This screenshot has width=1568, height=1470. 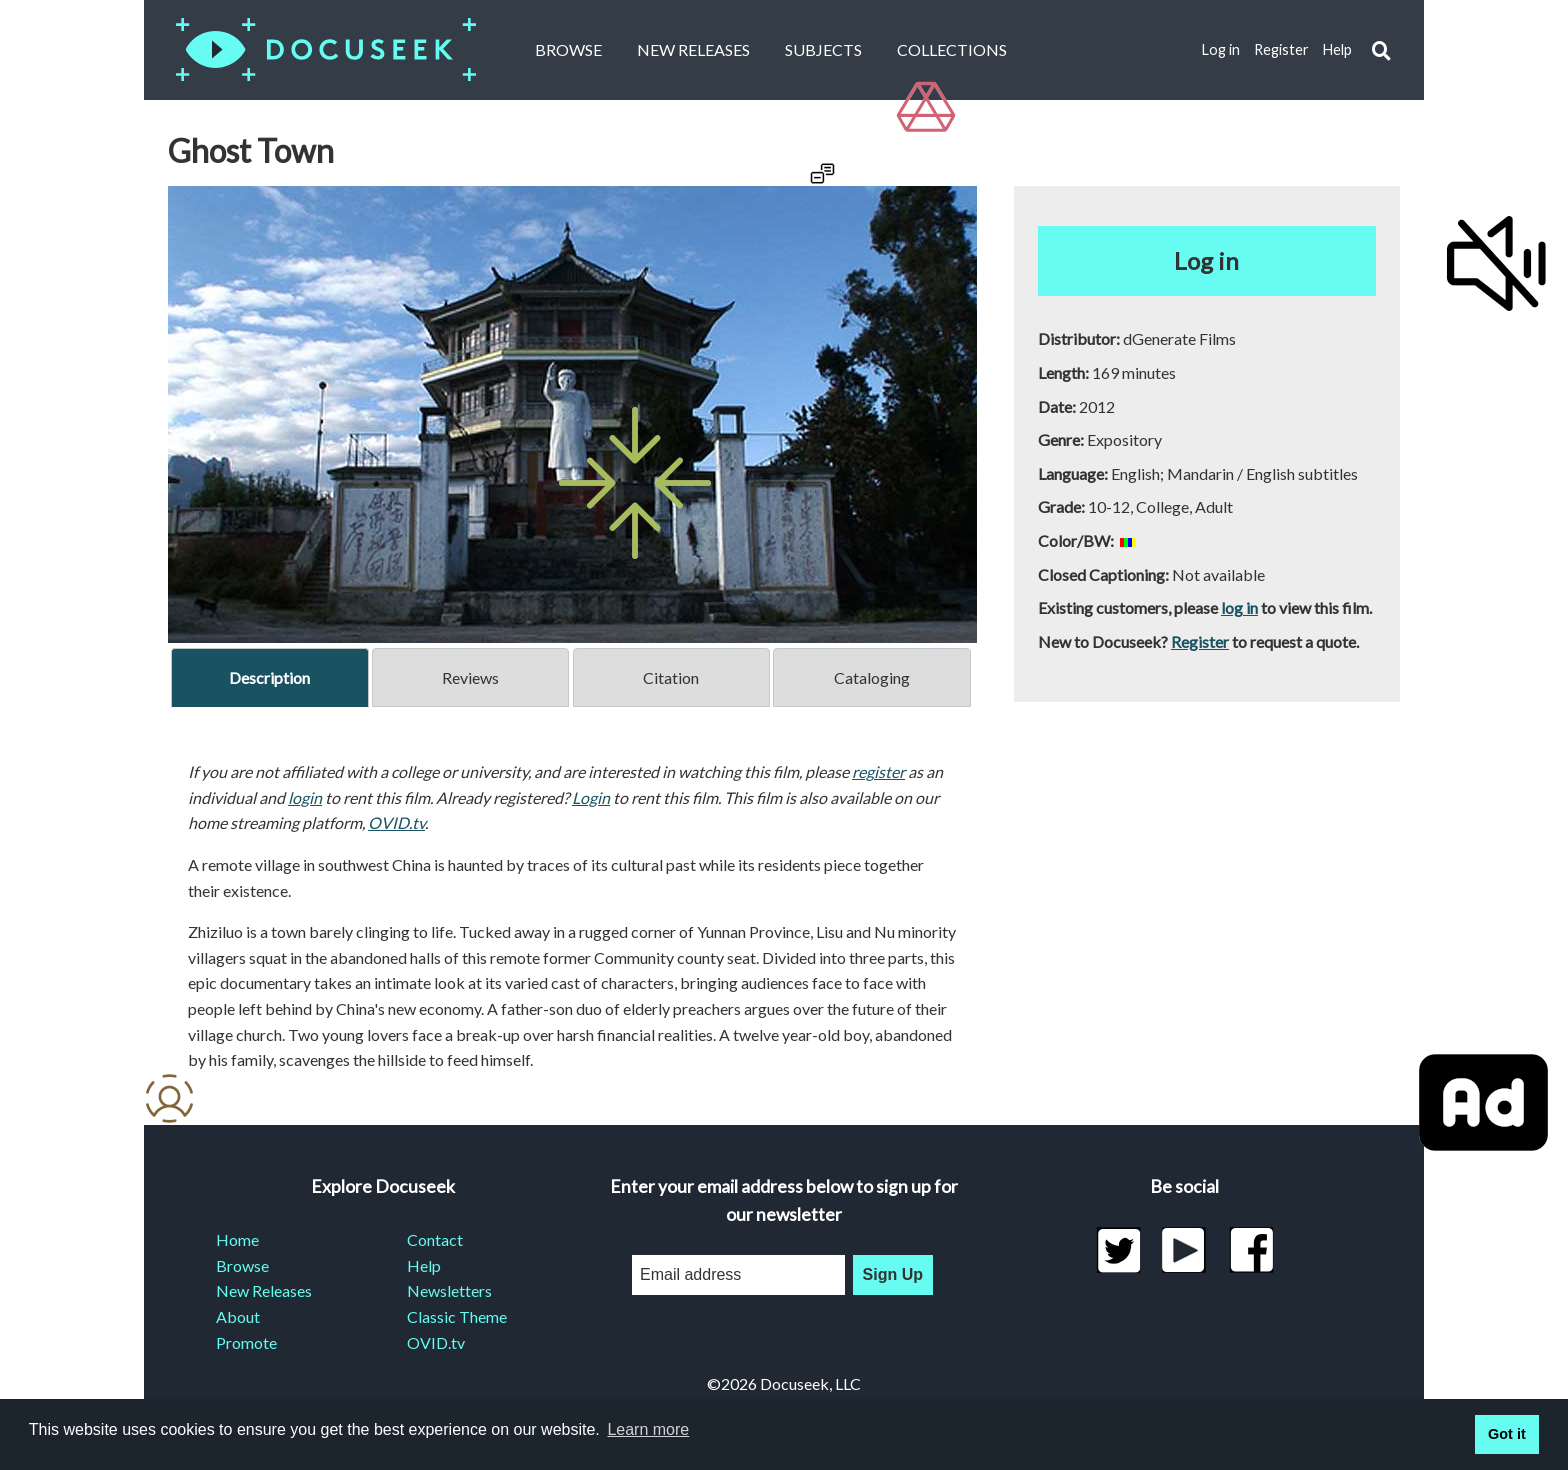 I want to click on indicates an enum member or enumeration value in code, so click(x=822, y=173).